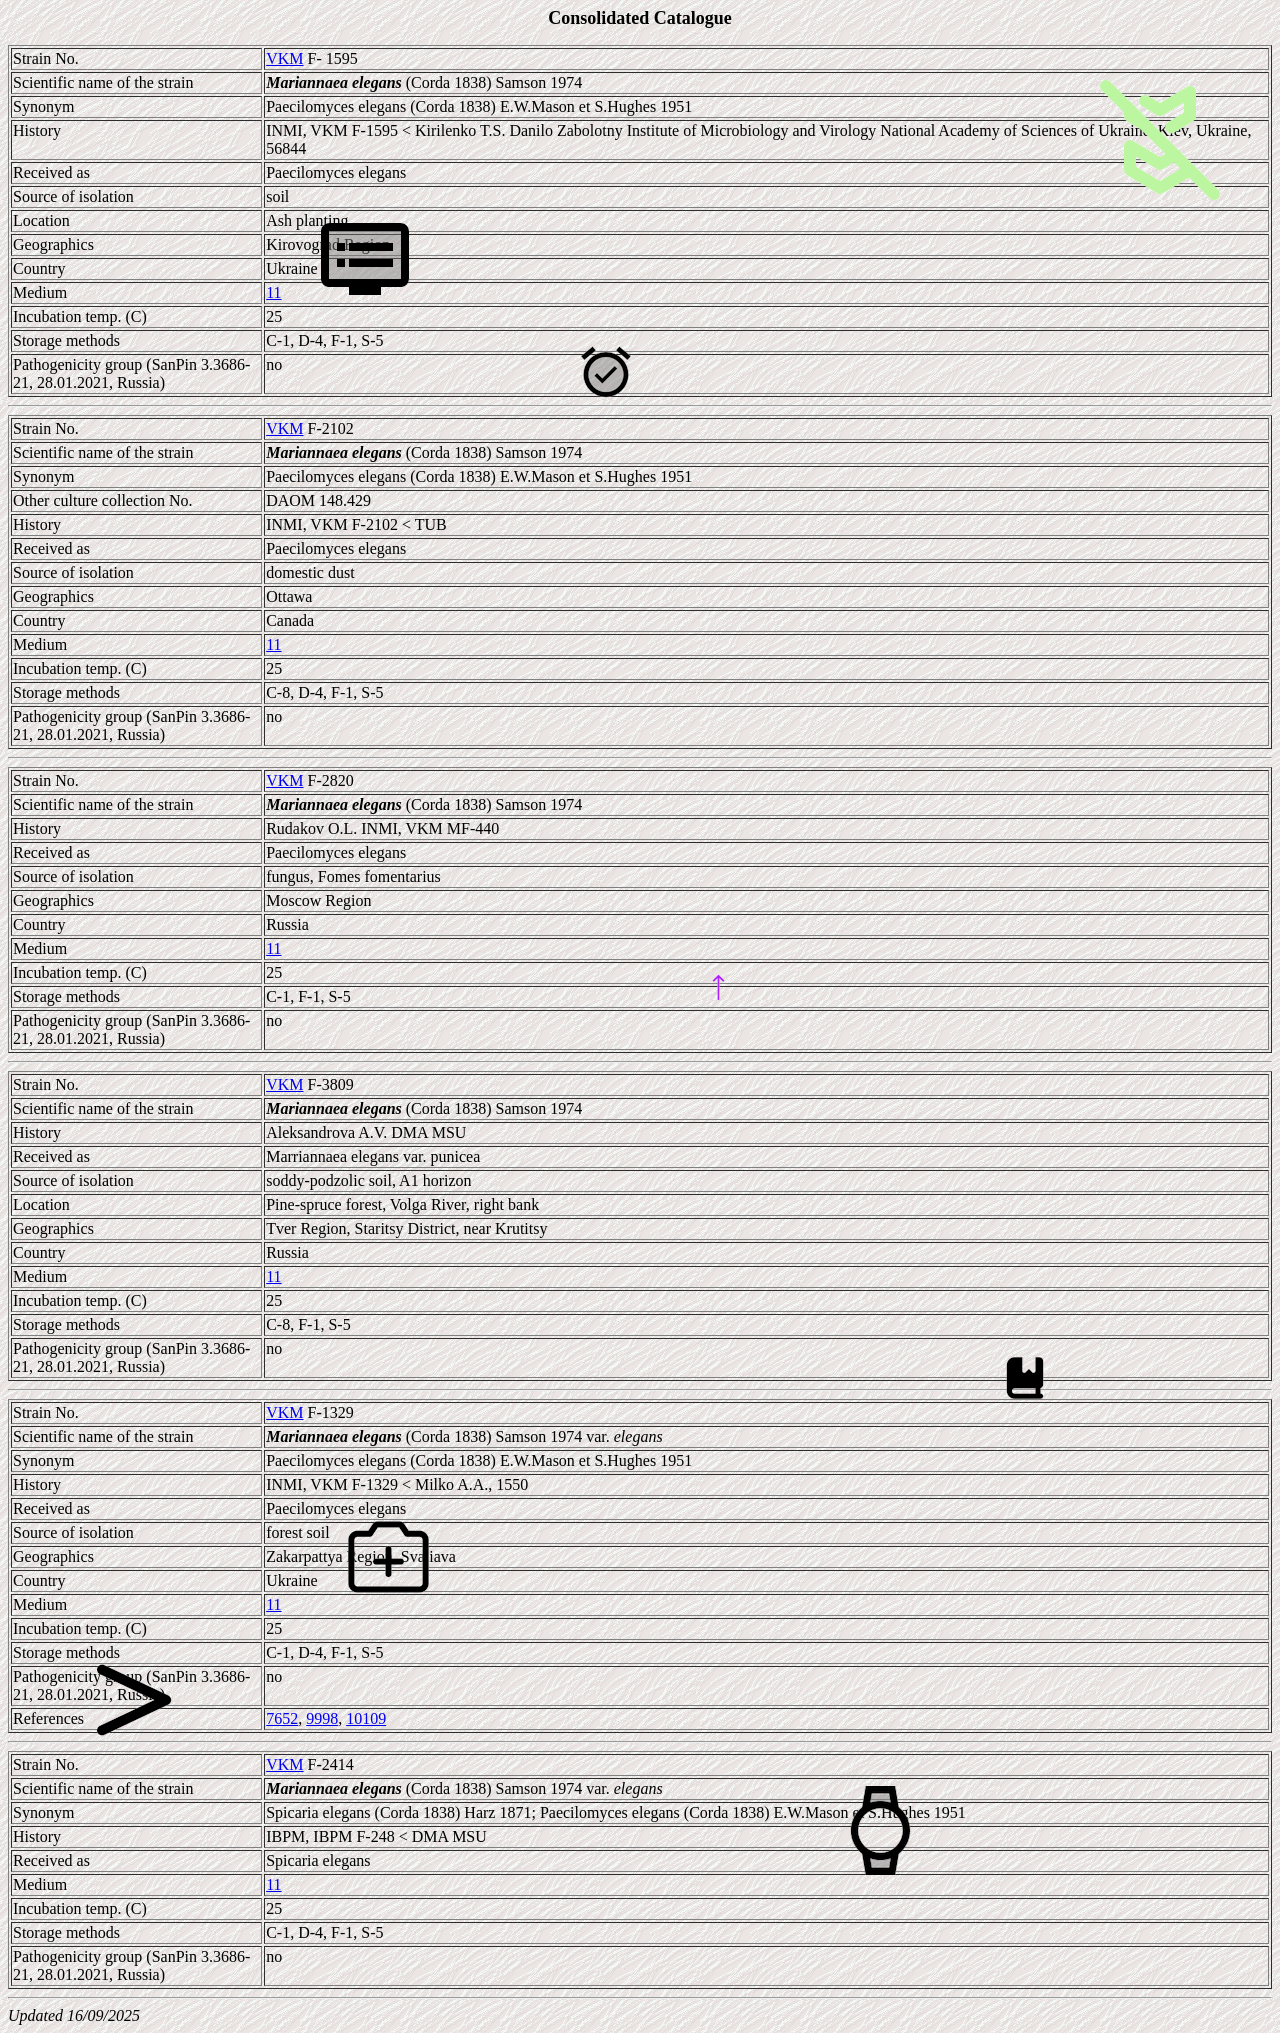  Describe the element at coordinates (718, 987) in the screenshot. I see `scroll to top of page` at that location.